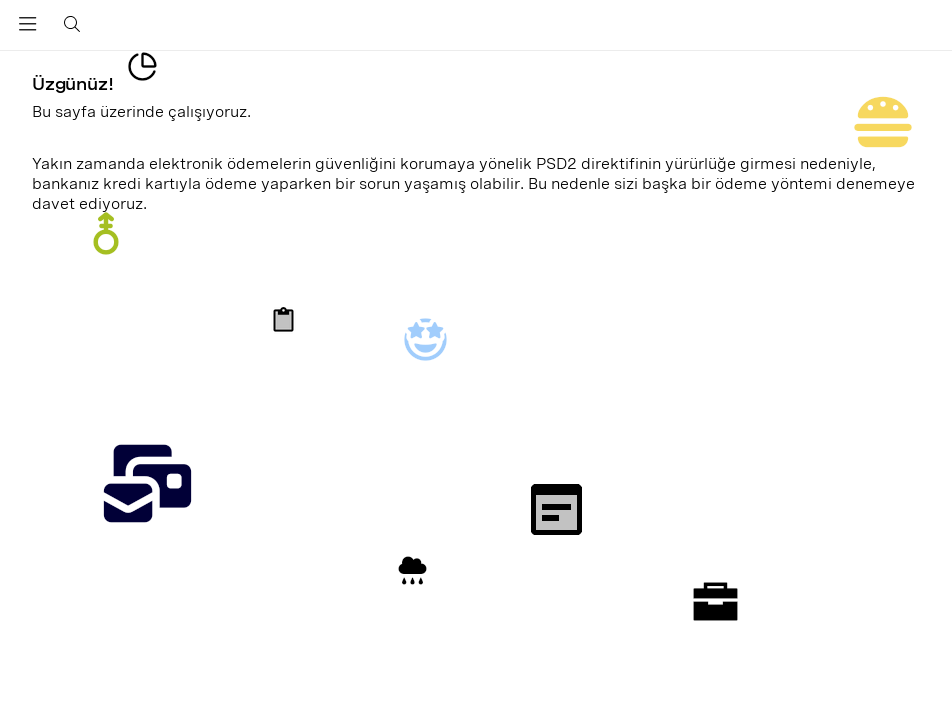 This screenshot has height=720, width=952. I want to click on access bulk mail or mass messaging, so click(147, 483).